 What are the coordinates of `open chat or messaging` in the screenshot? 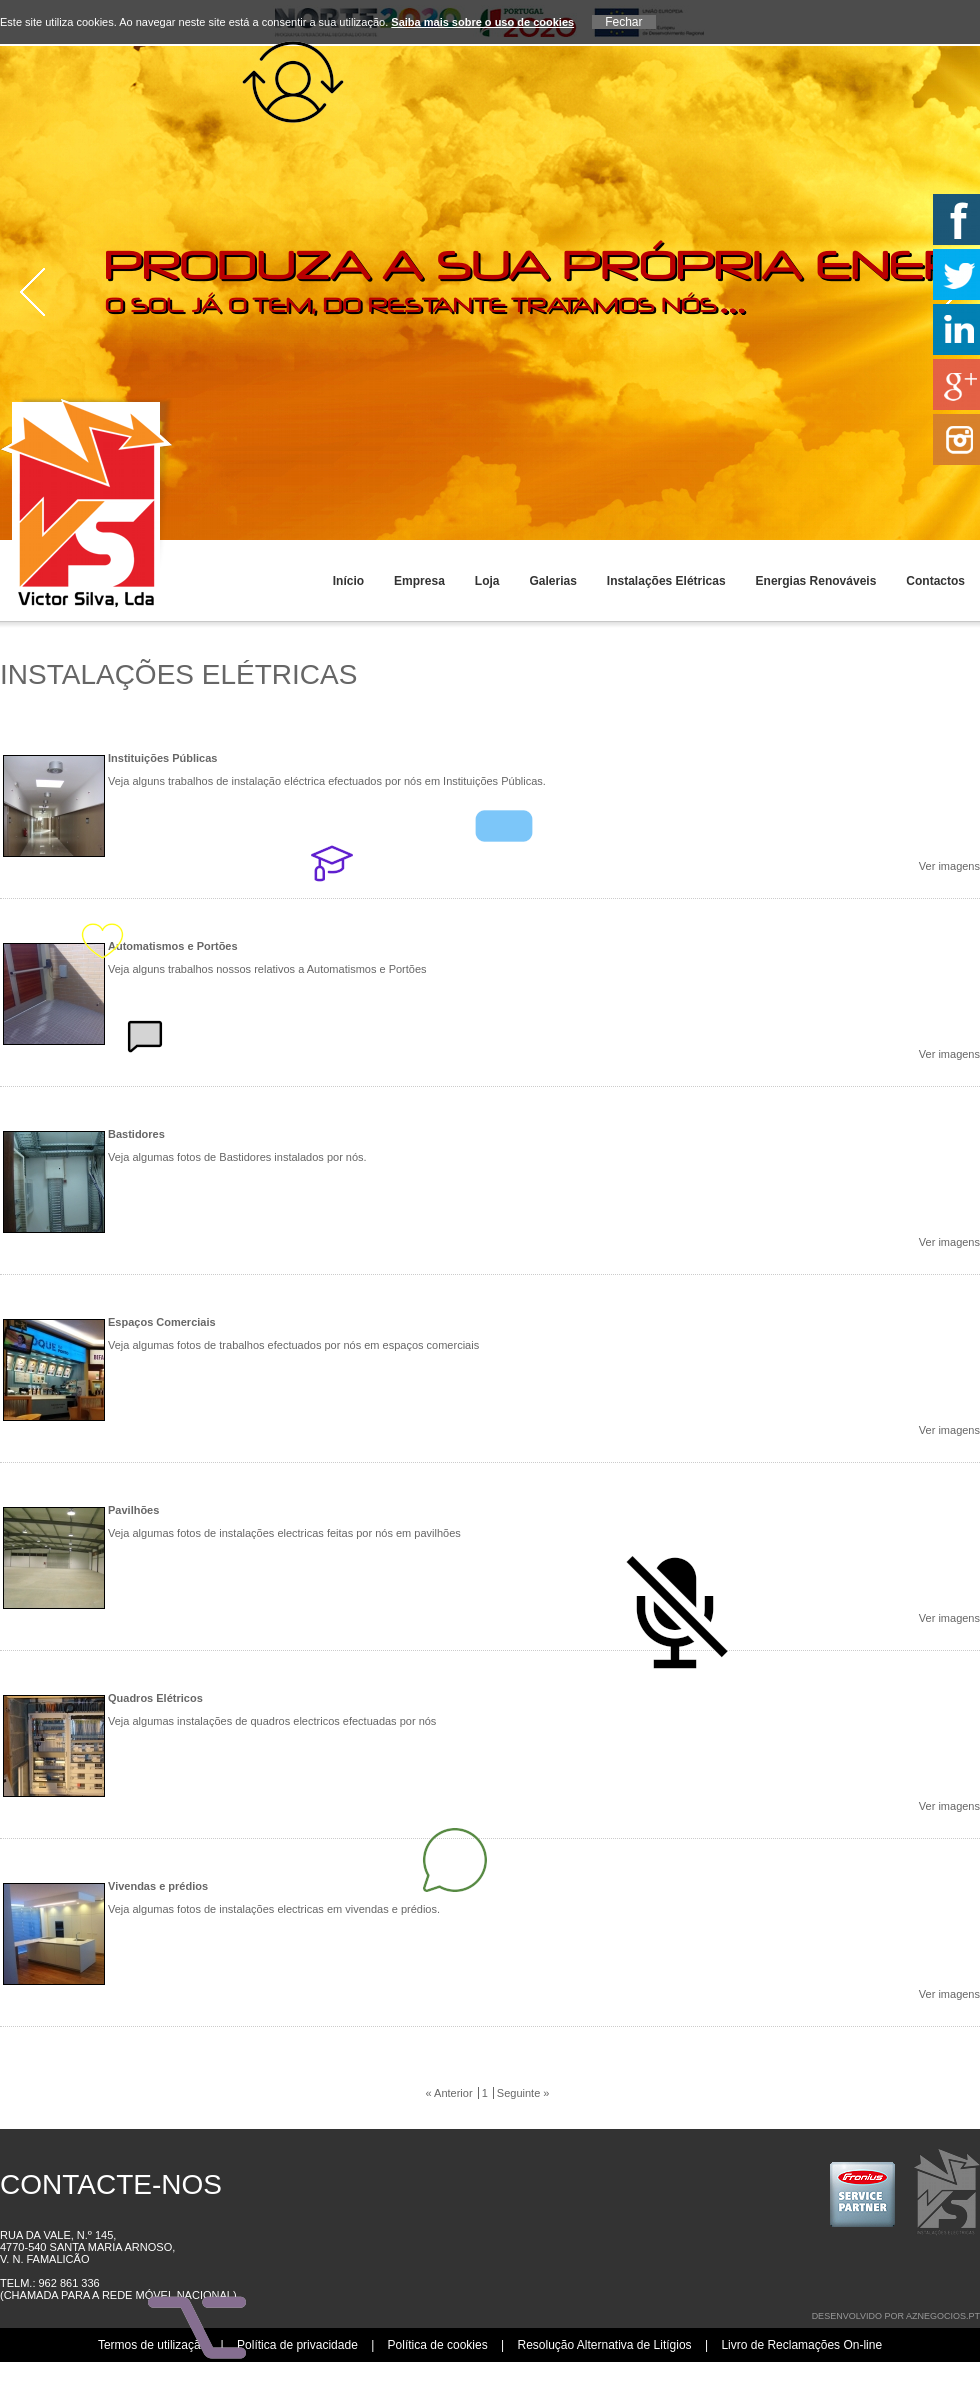 It's located at (455, 1860).